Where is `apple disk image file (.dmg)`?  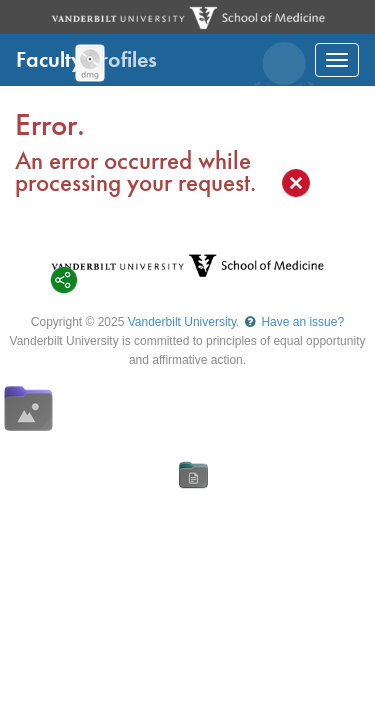
apple disk image file (.dmg) is located at coordinates (90, 63).